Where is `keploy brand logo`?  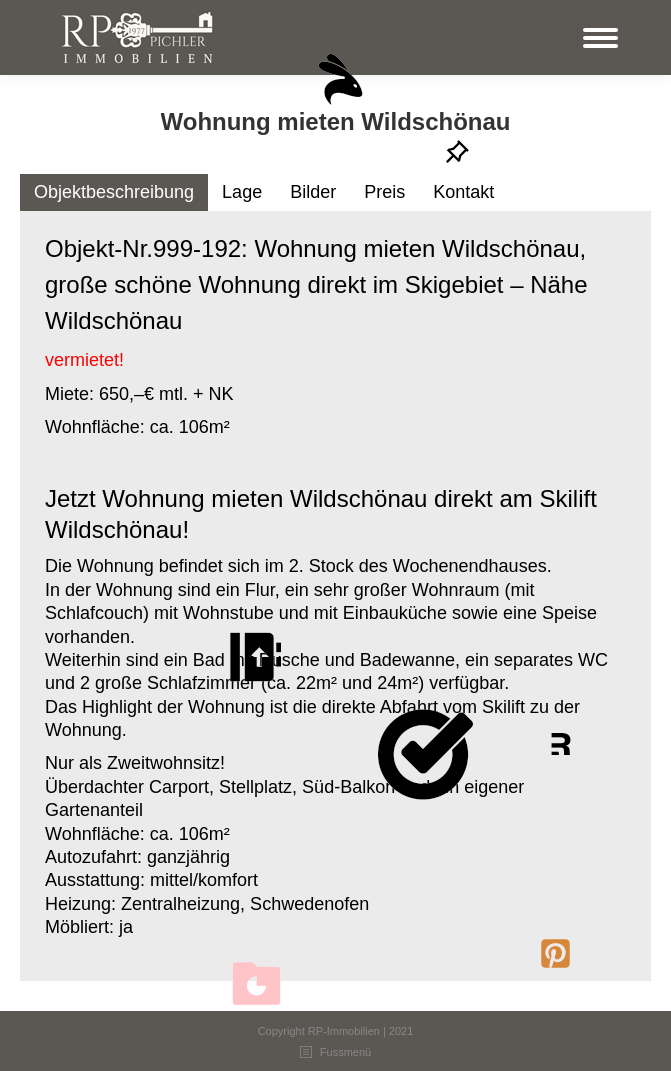
keploy brand logo is located at coordinates (340, 79).